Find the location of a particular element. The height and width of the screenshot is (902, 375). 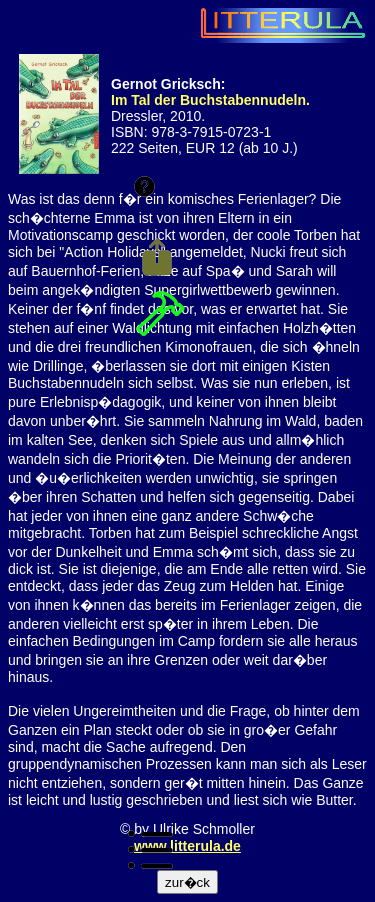

access help or support information is located at coordinates (144, 186).